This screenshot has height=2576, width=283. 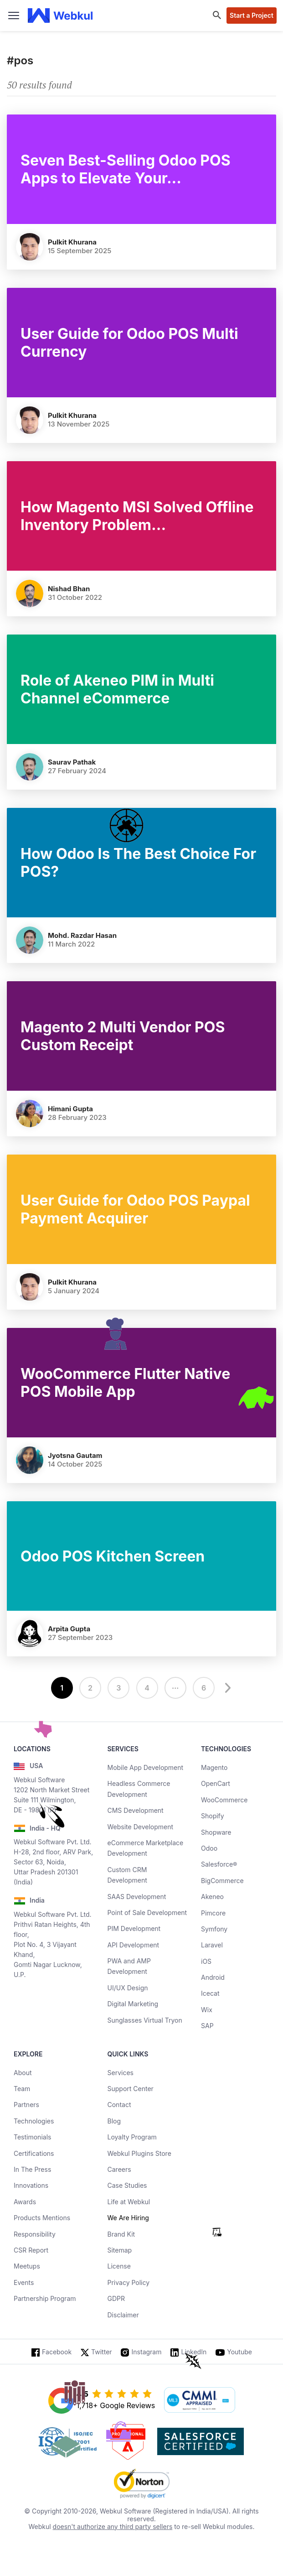 I want to click on select ancient roman armor piece, so click(x=75, y=2393).